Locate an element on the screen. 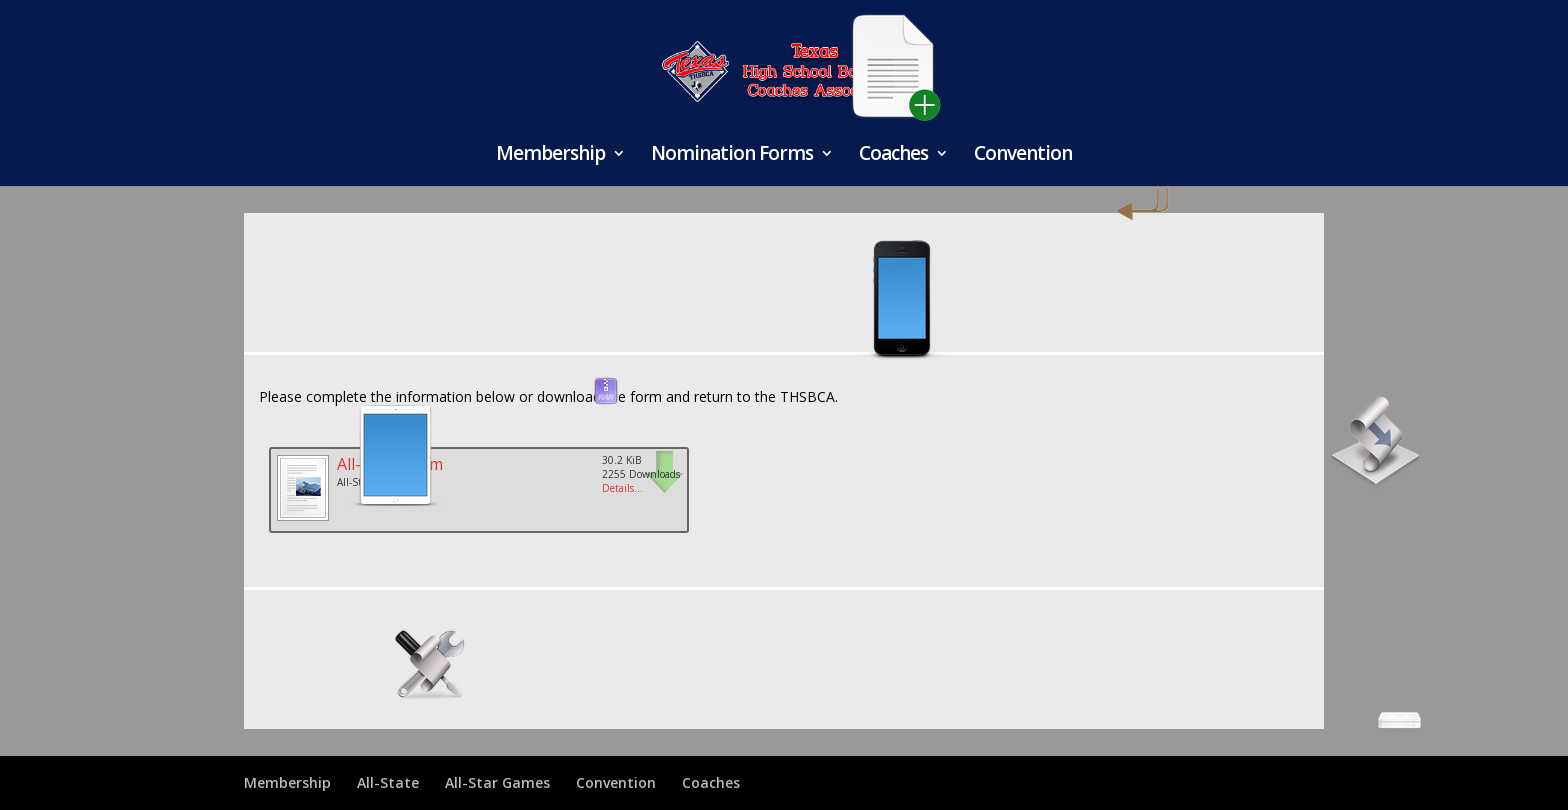  indicates a RAR compressed archive file is located at coordinates (606, 391).